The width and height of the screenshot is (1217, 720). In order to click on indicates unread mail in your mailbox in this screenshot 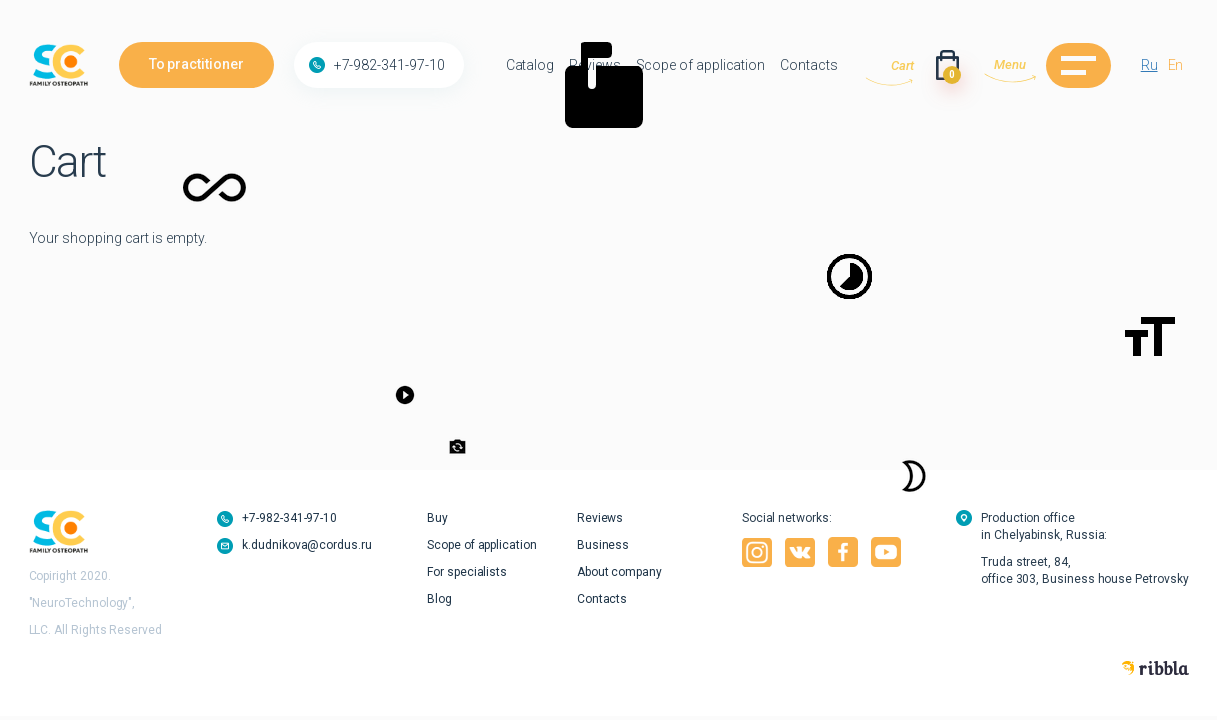, I will do `click(604, 89)`.